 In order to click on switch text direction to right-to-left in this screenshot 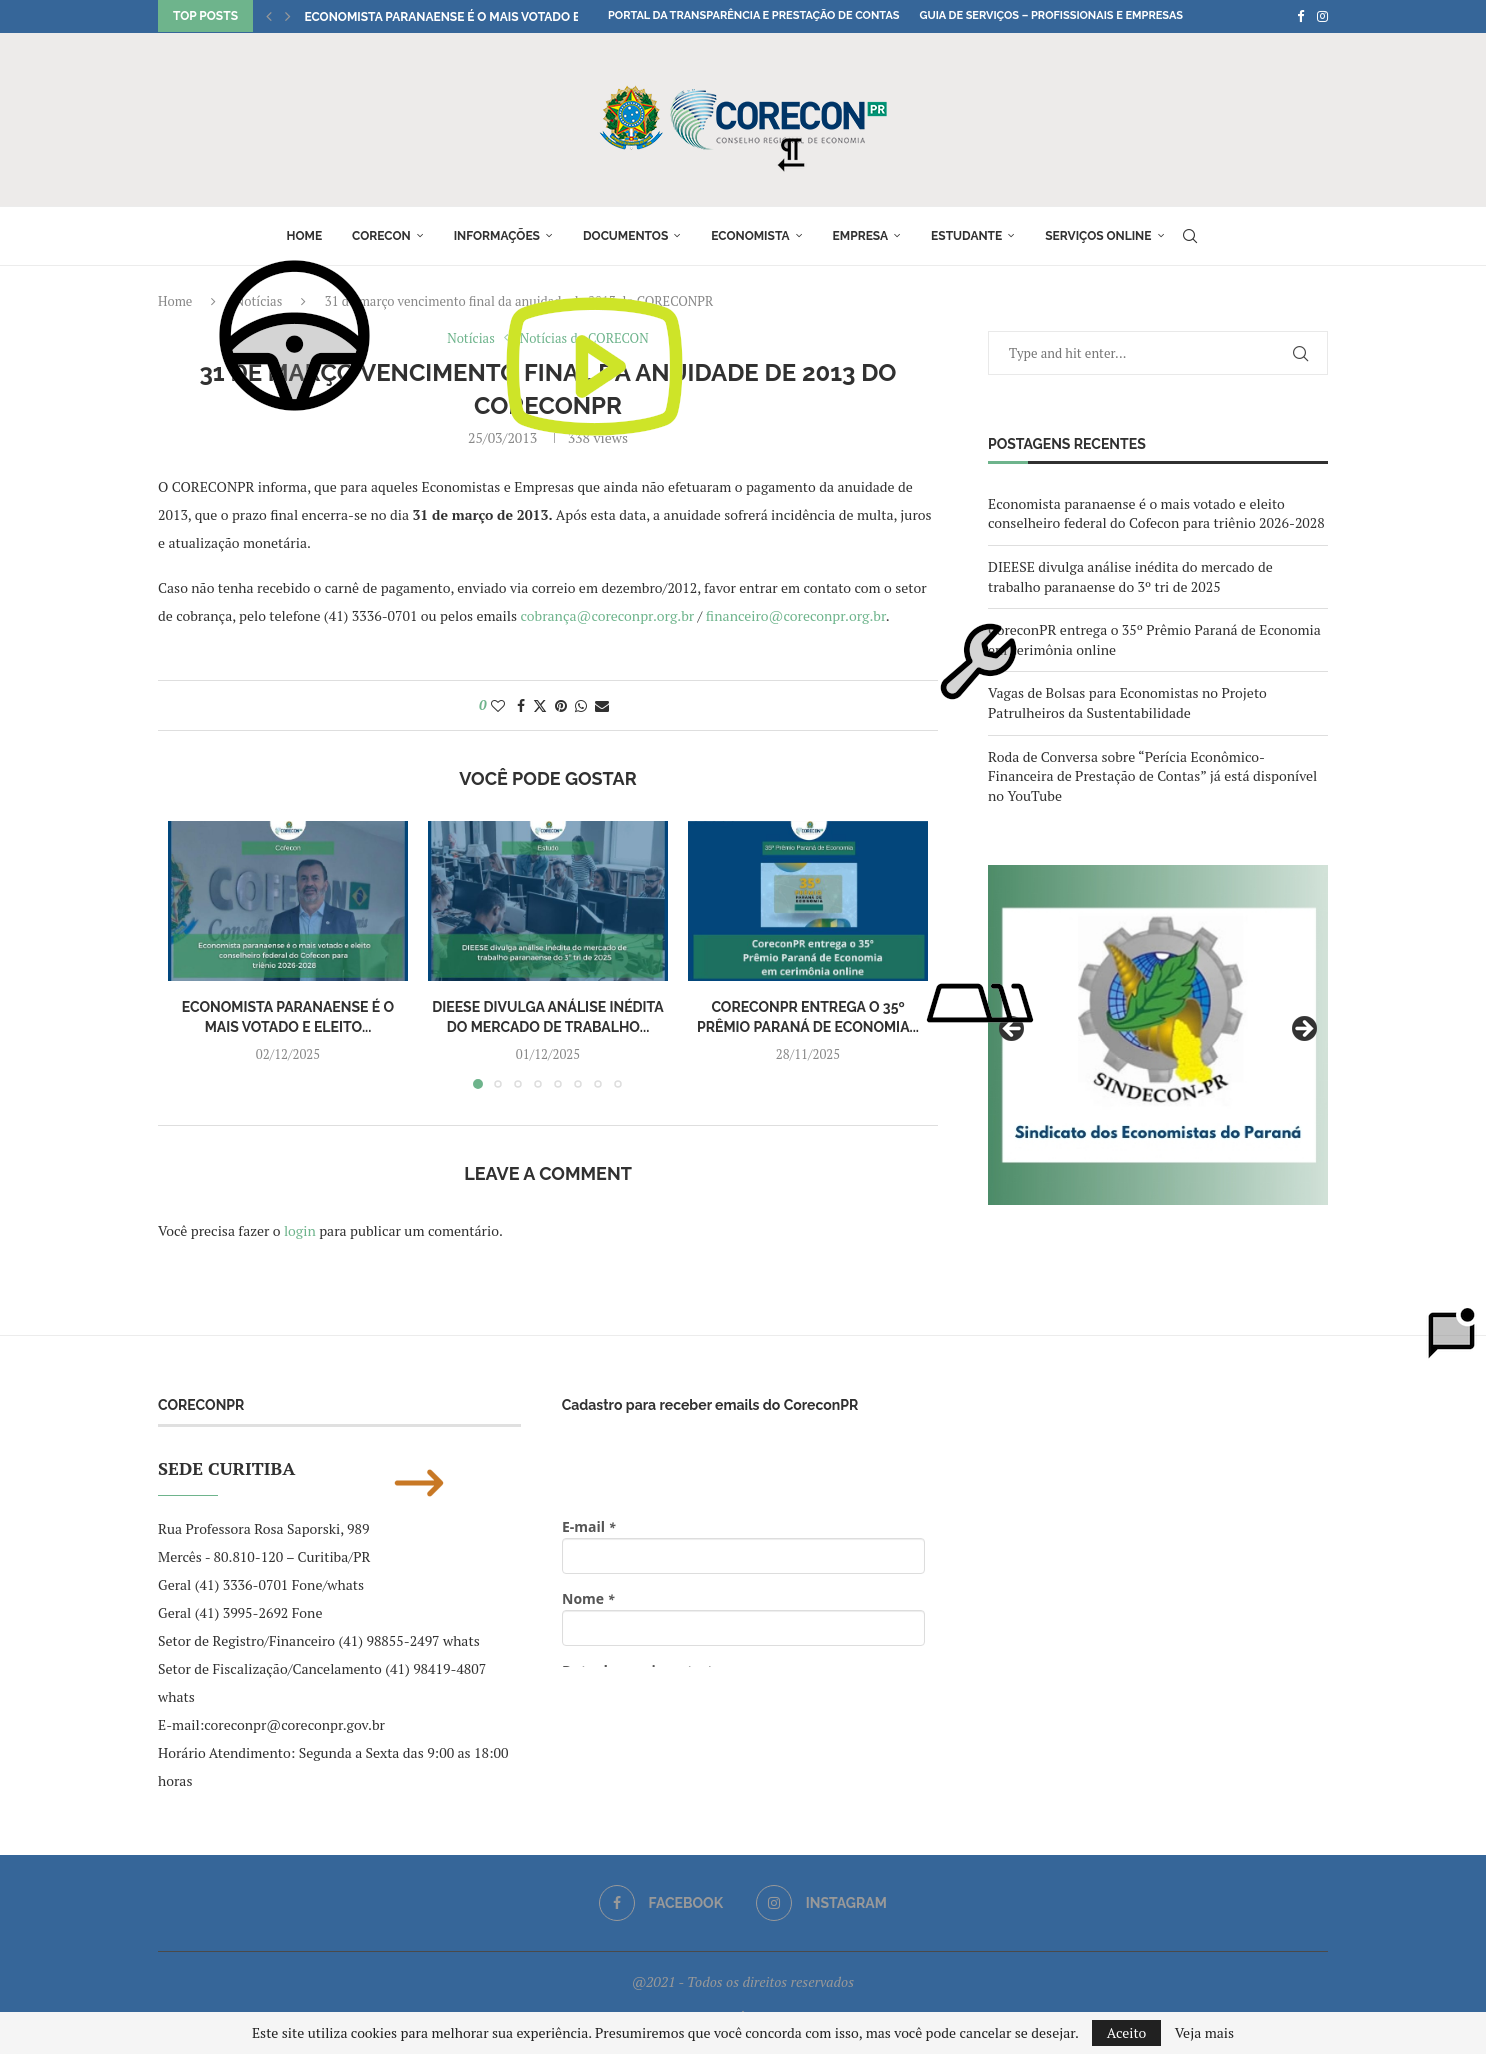, I will do `click(791, 155)`.